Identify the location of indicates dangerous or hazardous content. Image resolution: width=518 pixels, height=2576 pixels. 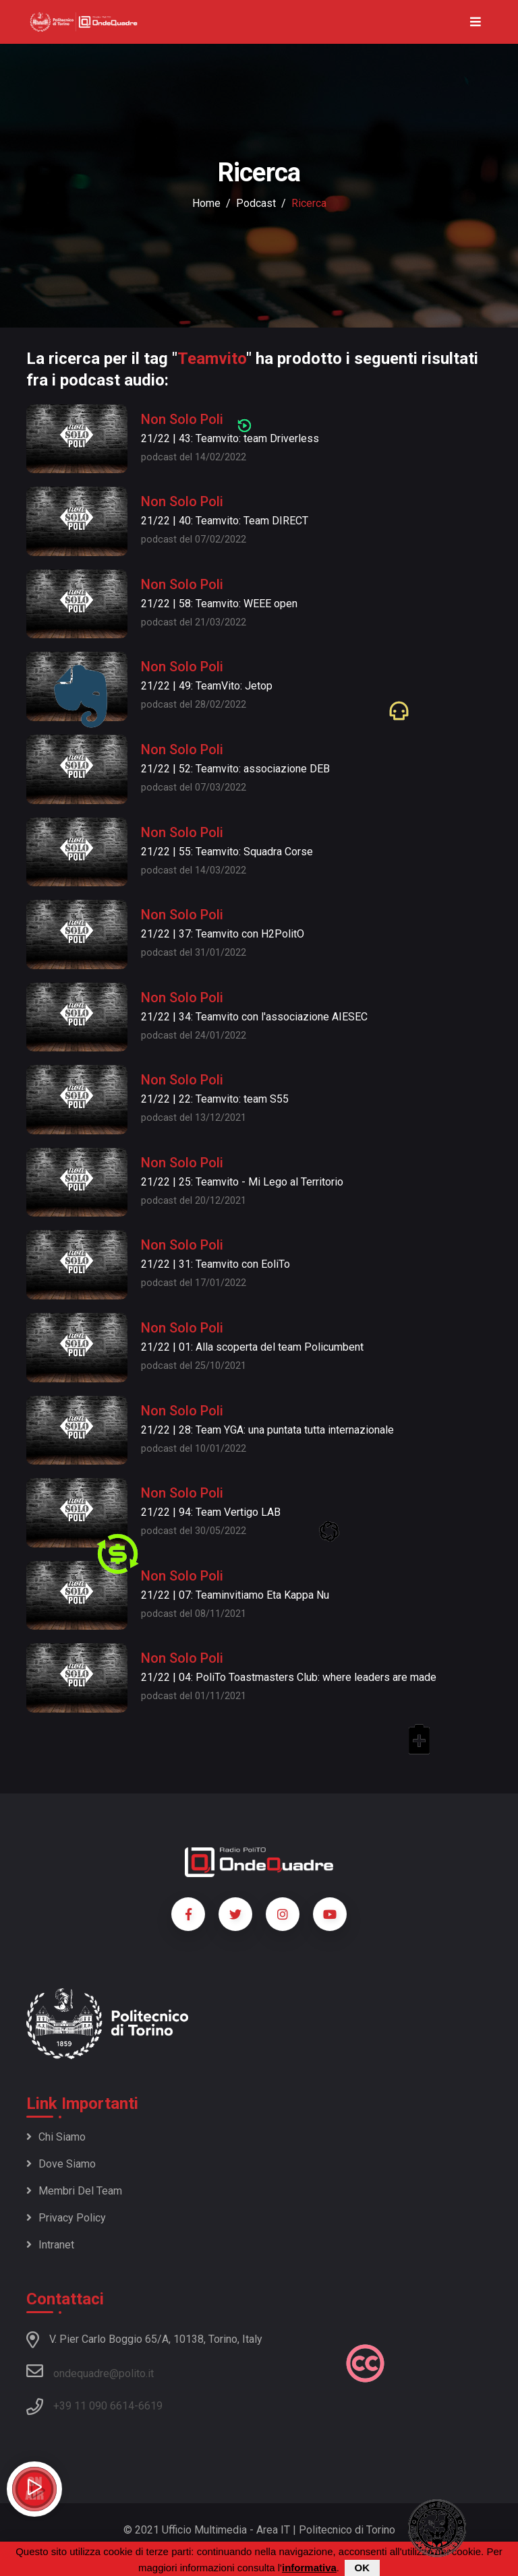
(399, 710).